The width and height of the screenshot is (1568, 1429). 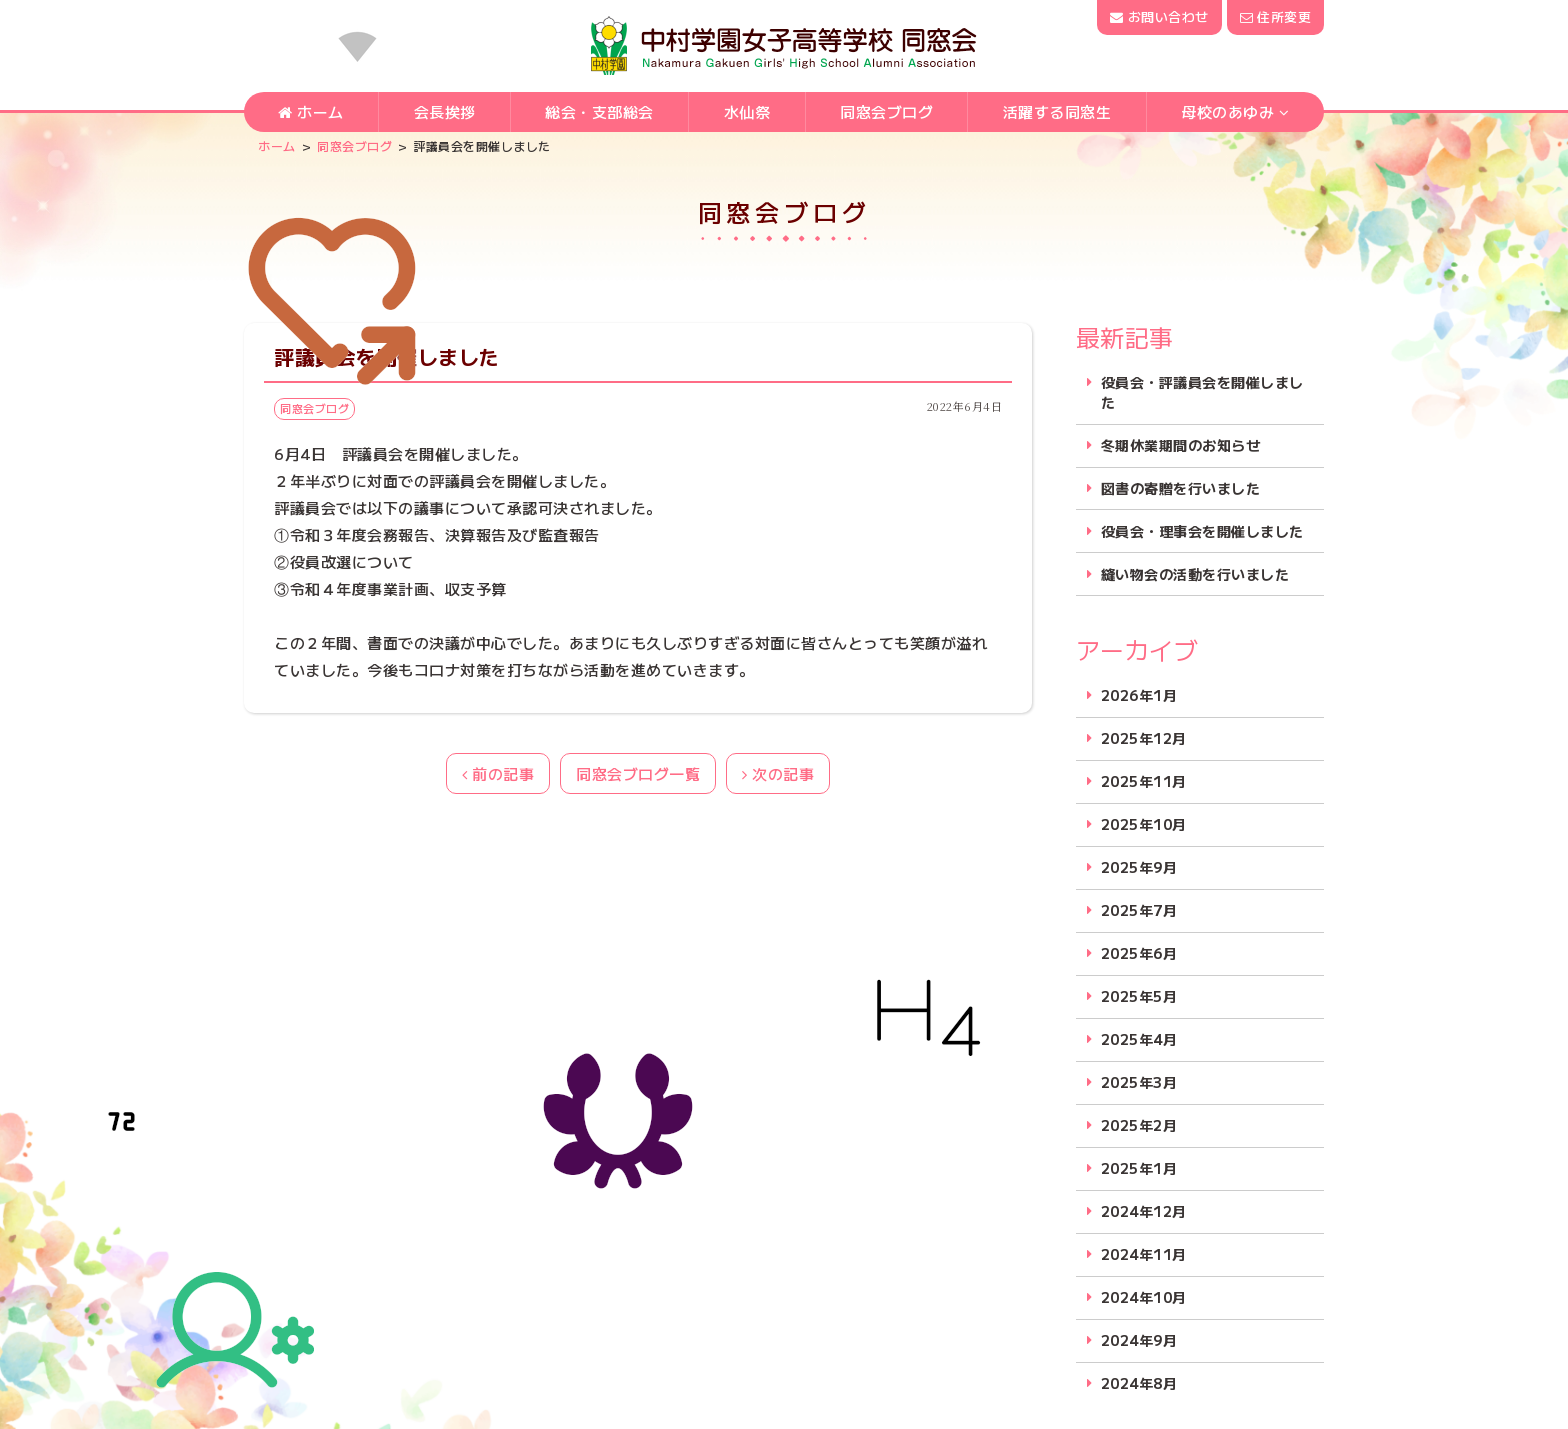 What do you see at coordinates (230, 1335) in the screenshot?
I see `access user settings` at bounding box center [230, 1335].